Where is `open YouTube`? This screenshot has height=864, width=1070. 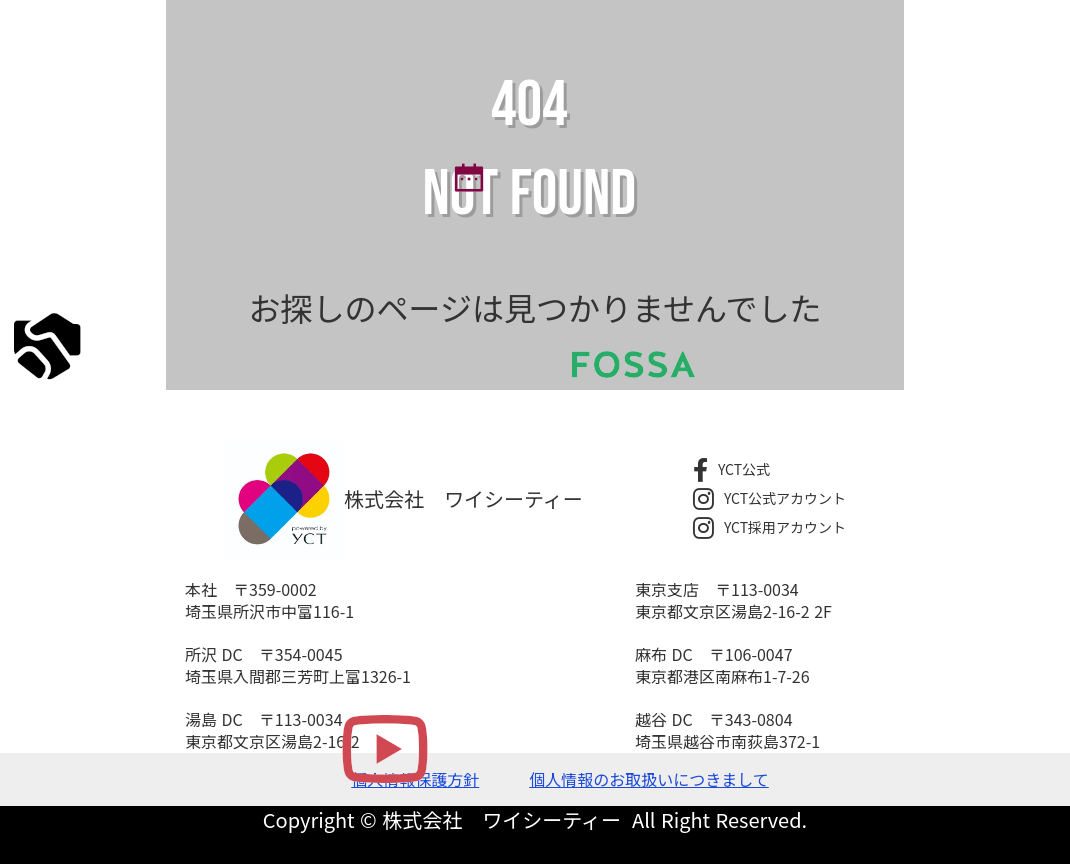 open YouTube is located at coordinates (385, 749).